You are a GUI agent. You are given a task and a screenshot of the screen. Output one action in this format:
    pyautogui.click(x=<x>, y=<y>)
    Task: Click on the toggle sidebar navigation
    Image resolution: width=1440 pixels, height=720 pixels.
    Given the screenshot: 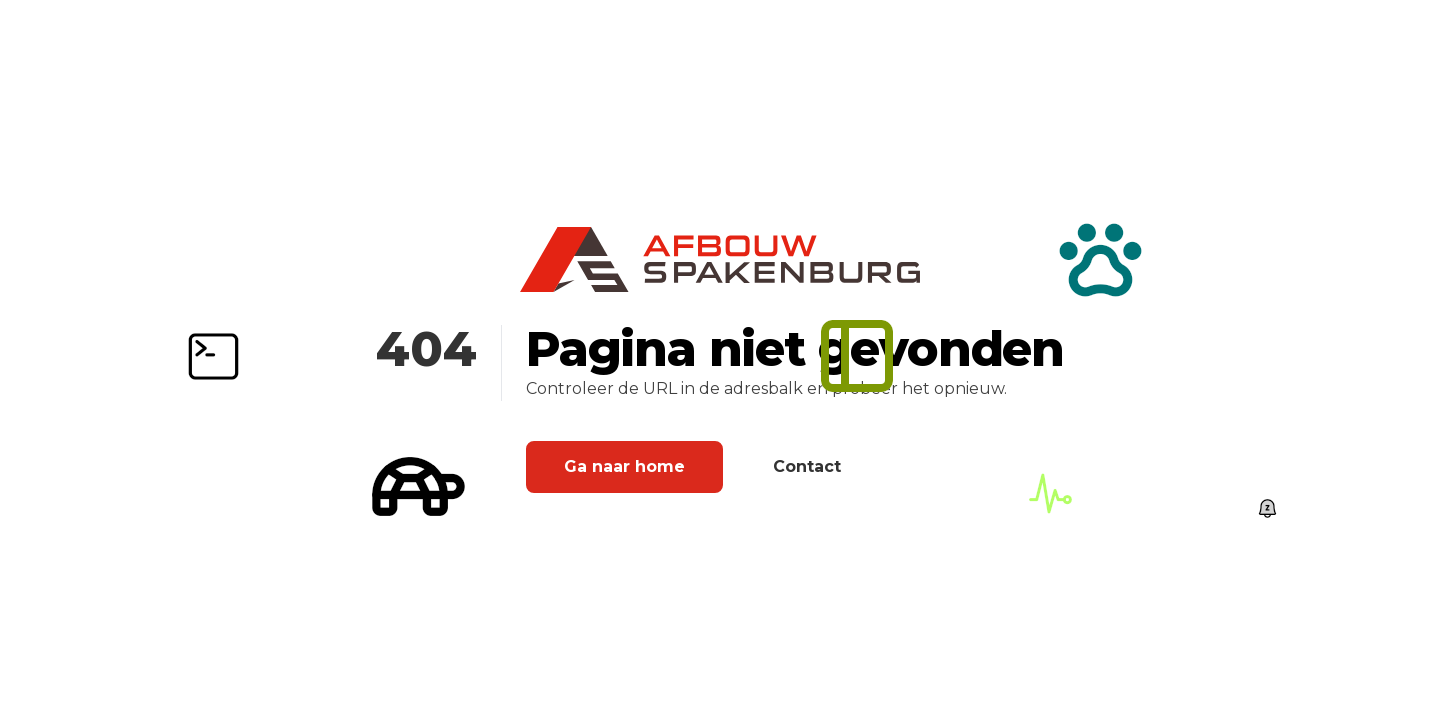 What is the action you would take?
    pyautogui.click(x=857, y=356)
    